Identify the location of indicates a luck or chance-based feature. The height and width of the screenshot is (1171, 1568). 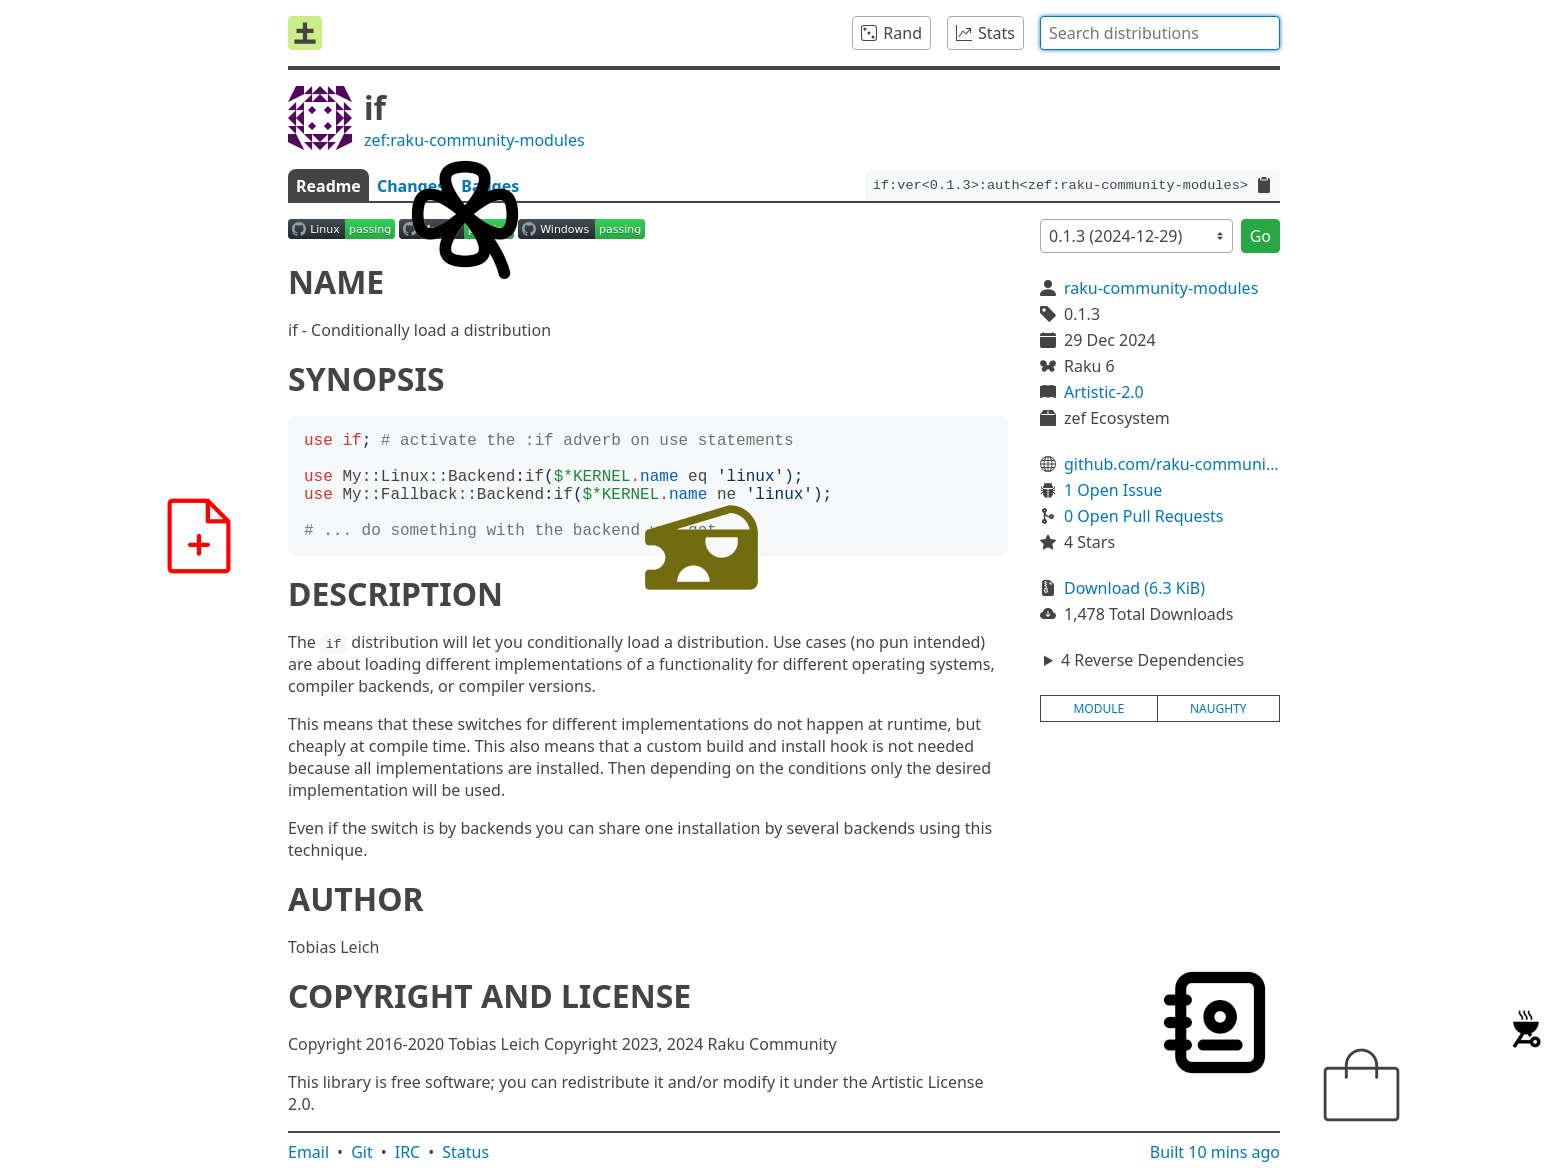
(465, 218).